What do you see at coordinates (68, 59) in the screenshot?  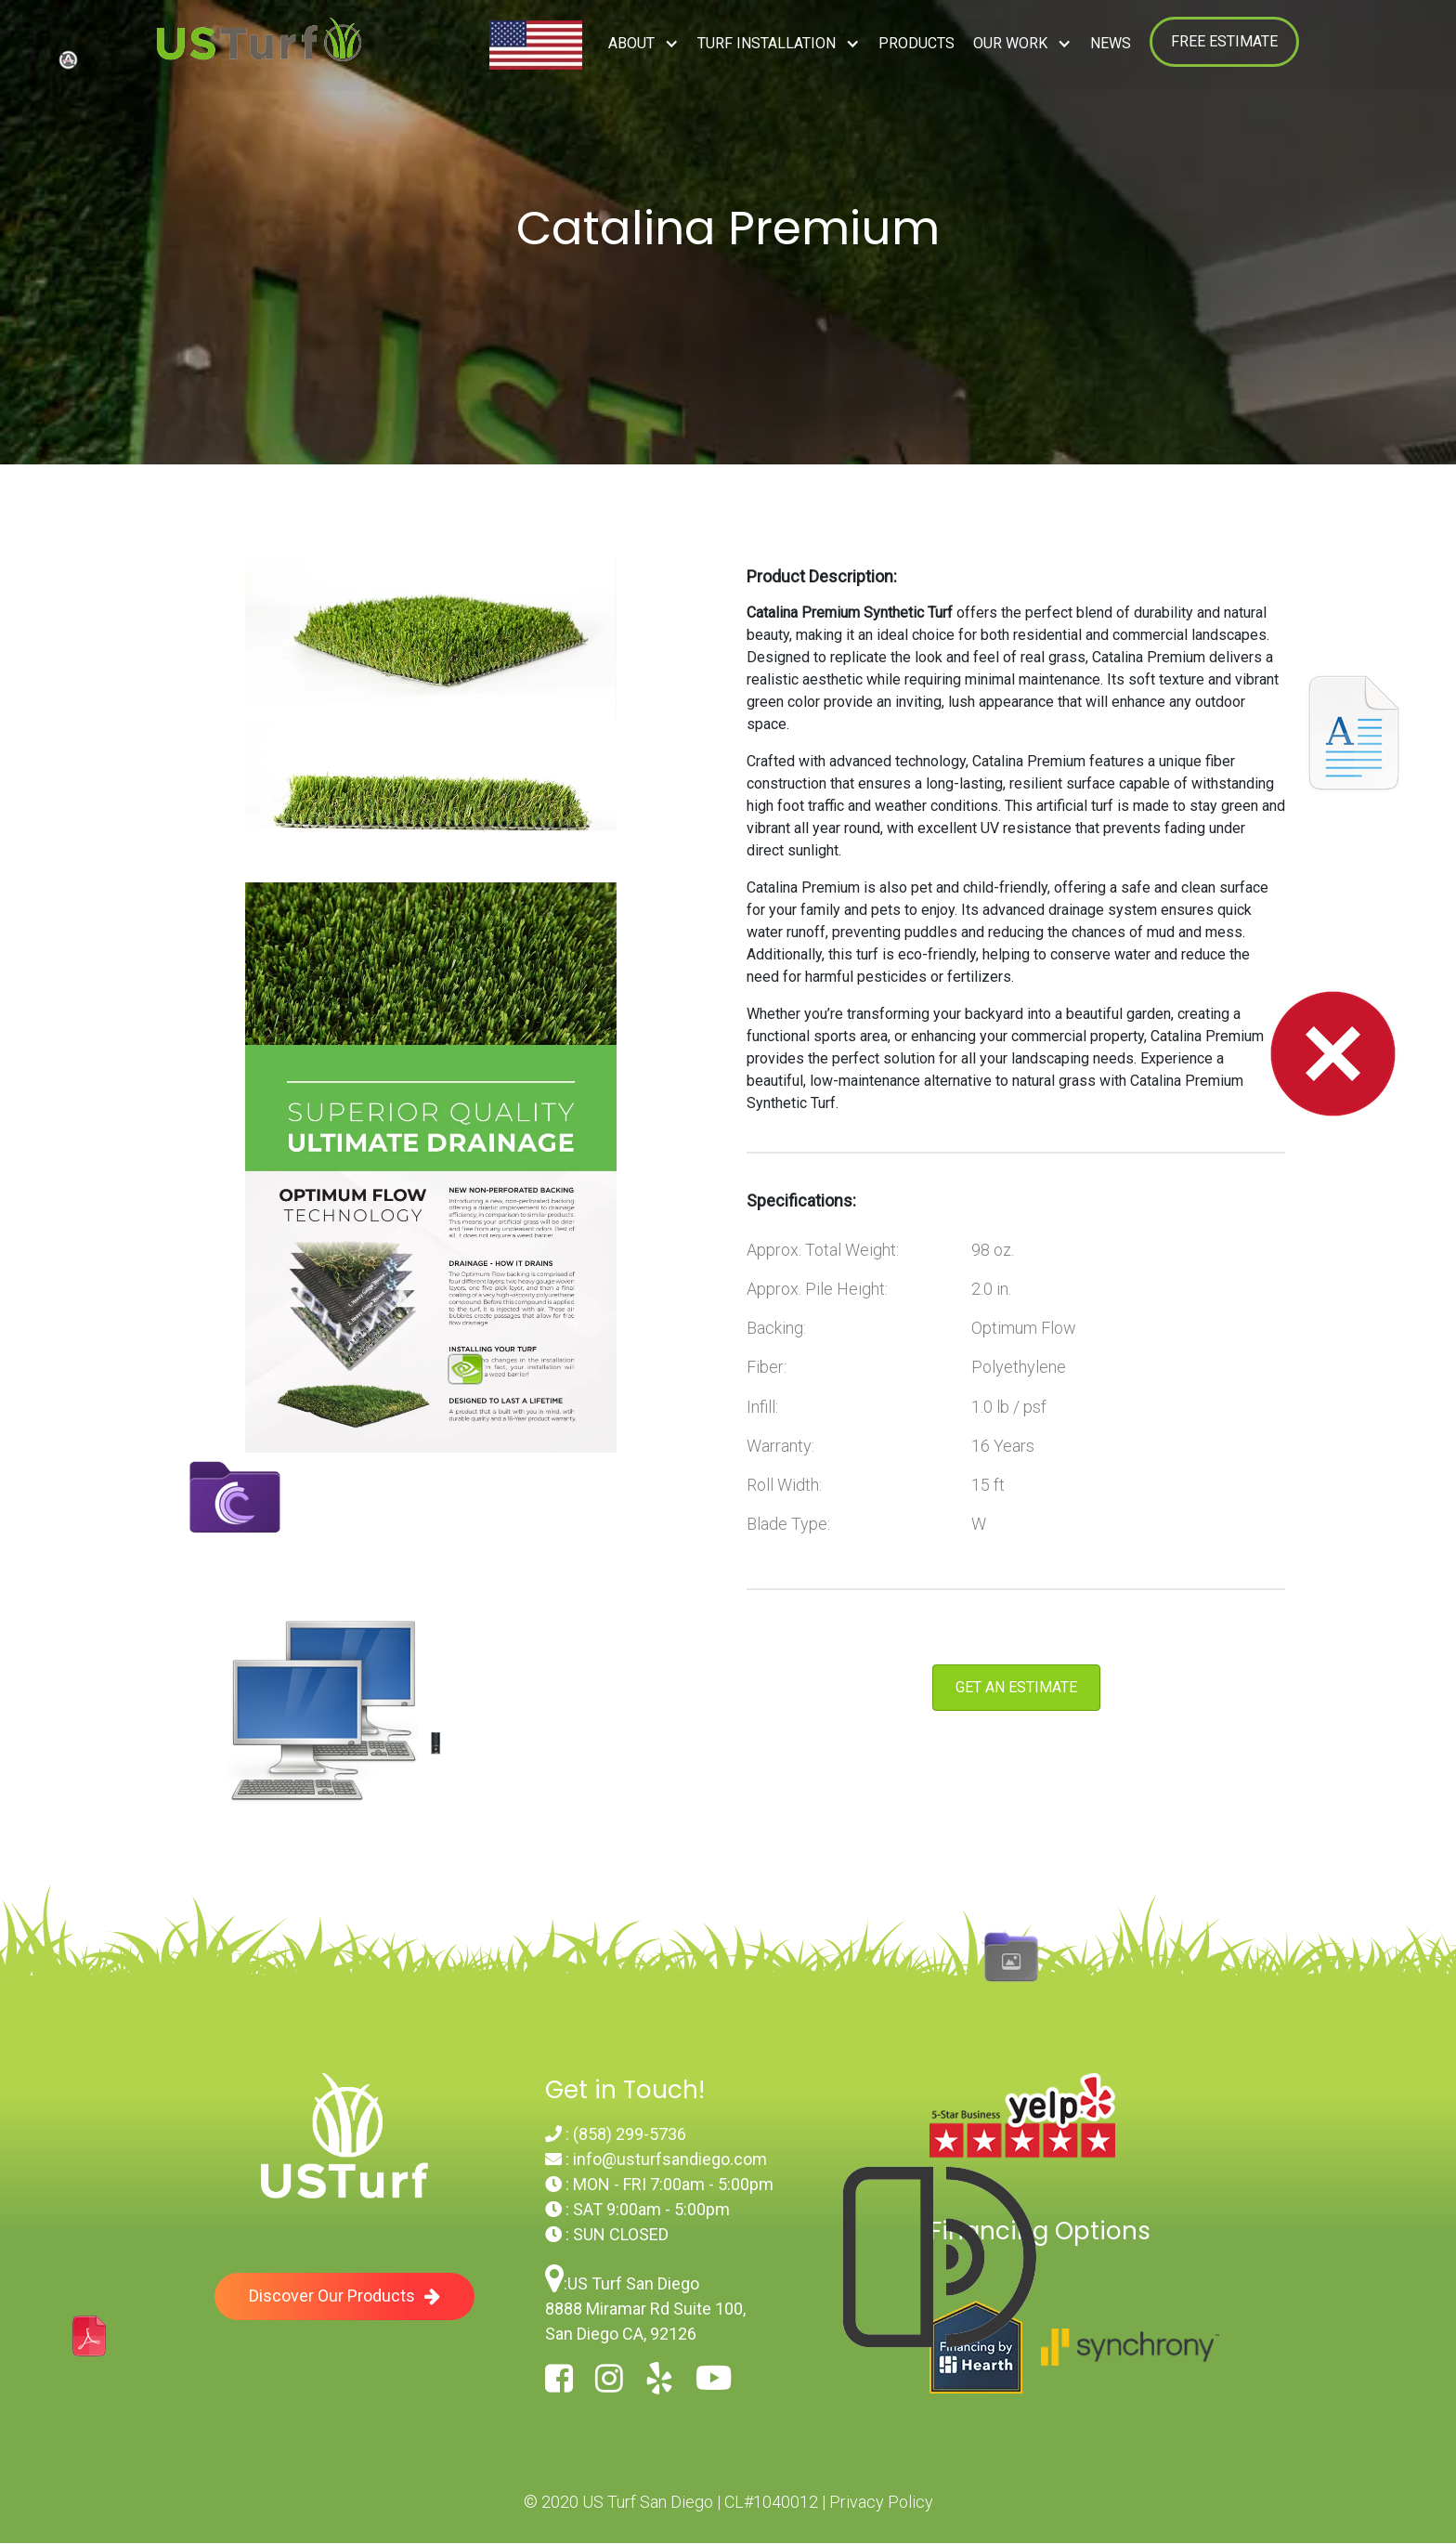 I see `open the software updater application` at bounding box center [68, 59].